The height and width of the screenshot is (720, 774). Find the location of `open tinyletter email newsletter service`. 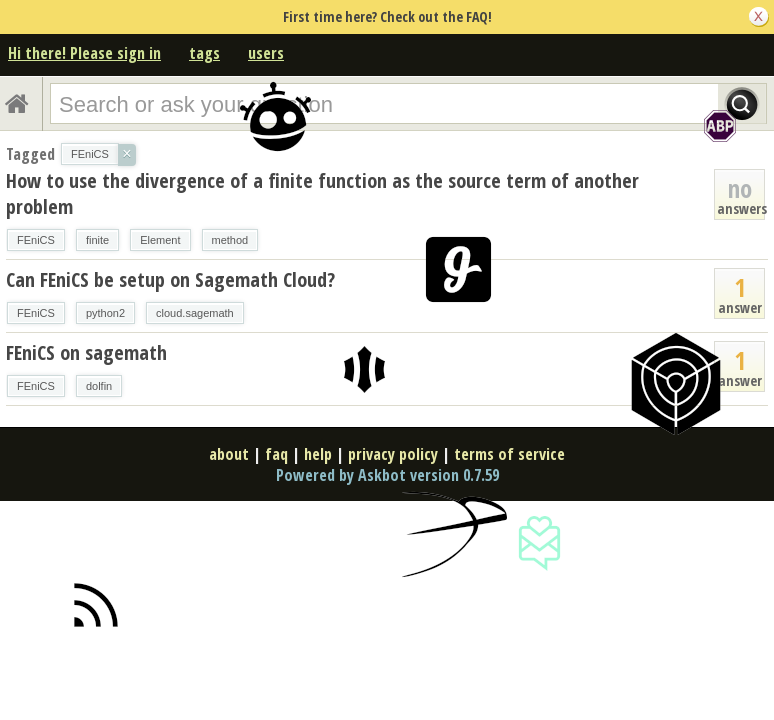

open tinyletter email newsletter service is located at coordinates (539, 543).